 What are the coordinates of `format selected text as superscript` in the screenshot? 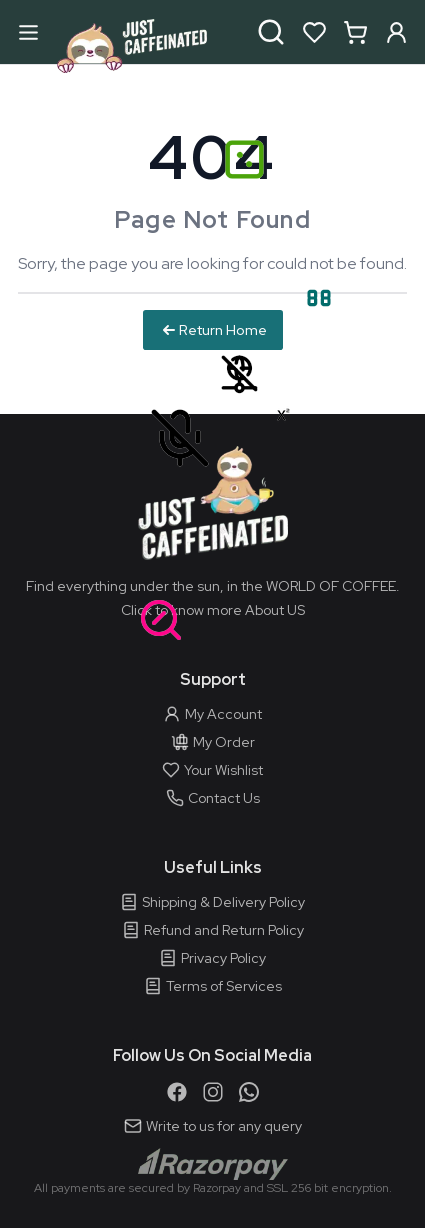 It's located at (281, 414).